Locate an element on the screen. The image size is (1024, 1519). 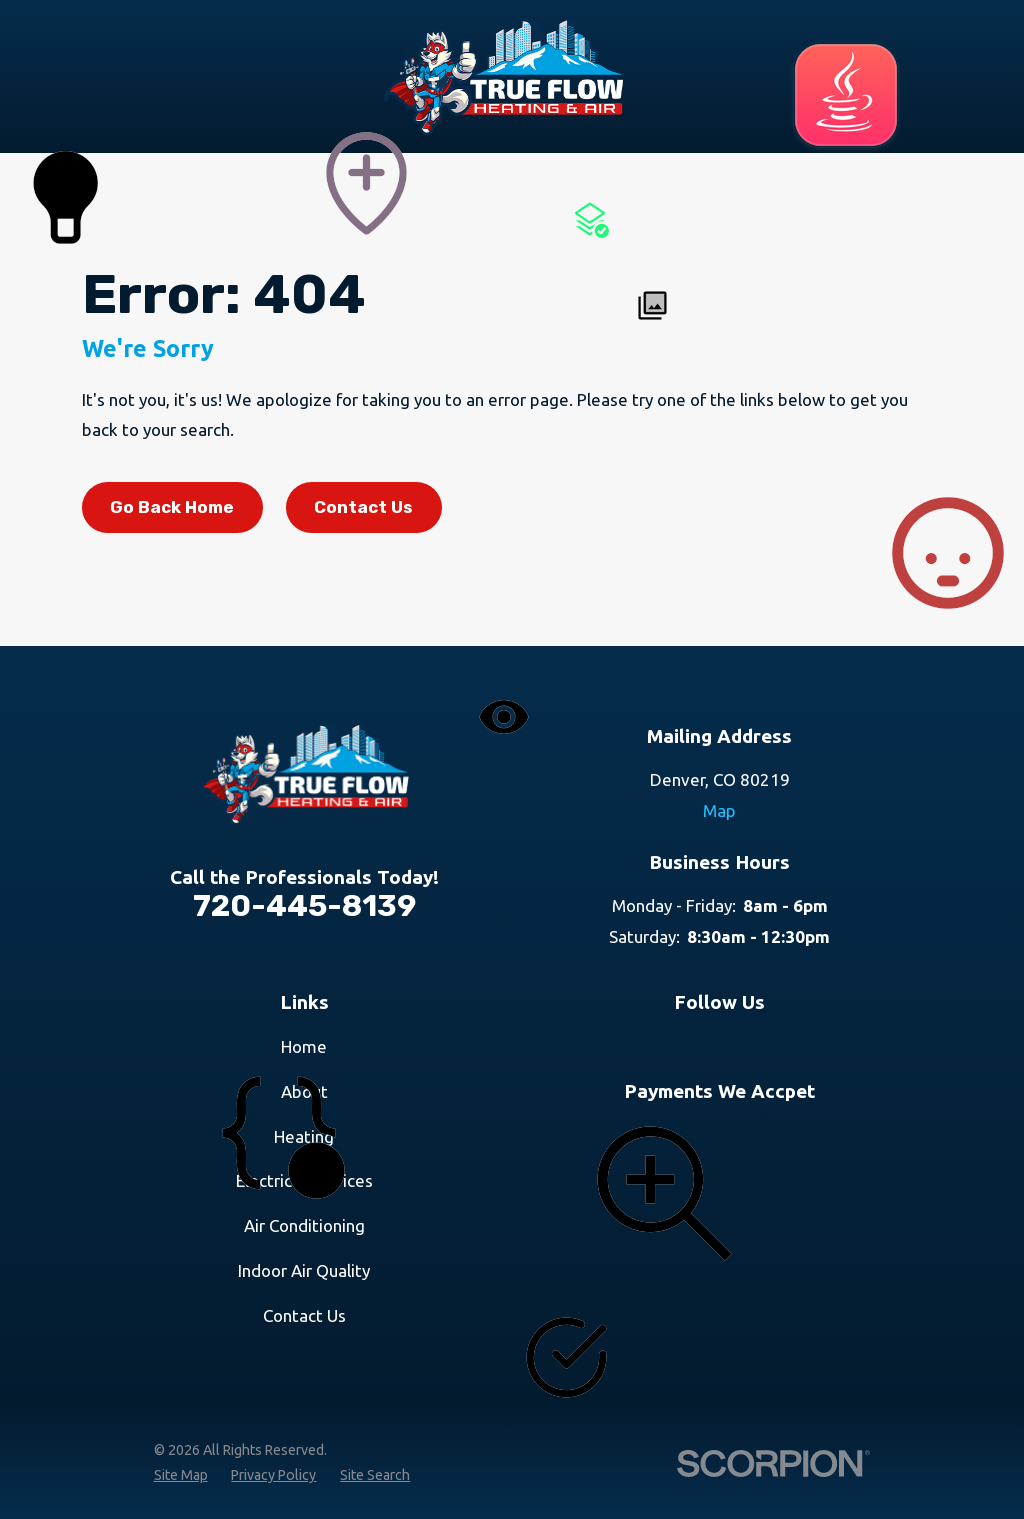
indicates a sad or disappointed mood is located at coordinates (948, 553).